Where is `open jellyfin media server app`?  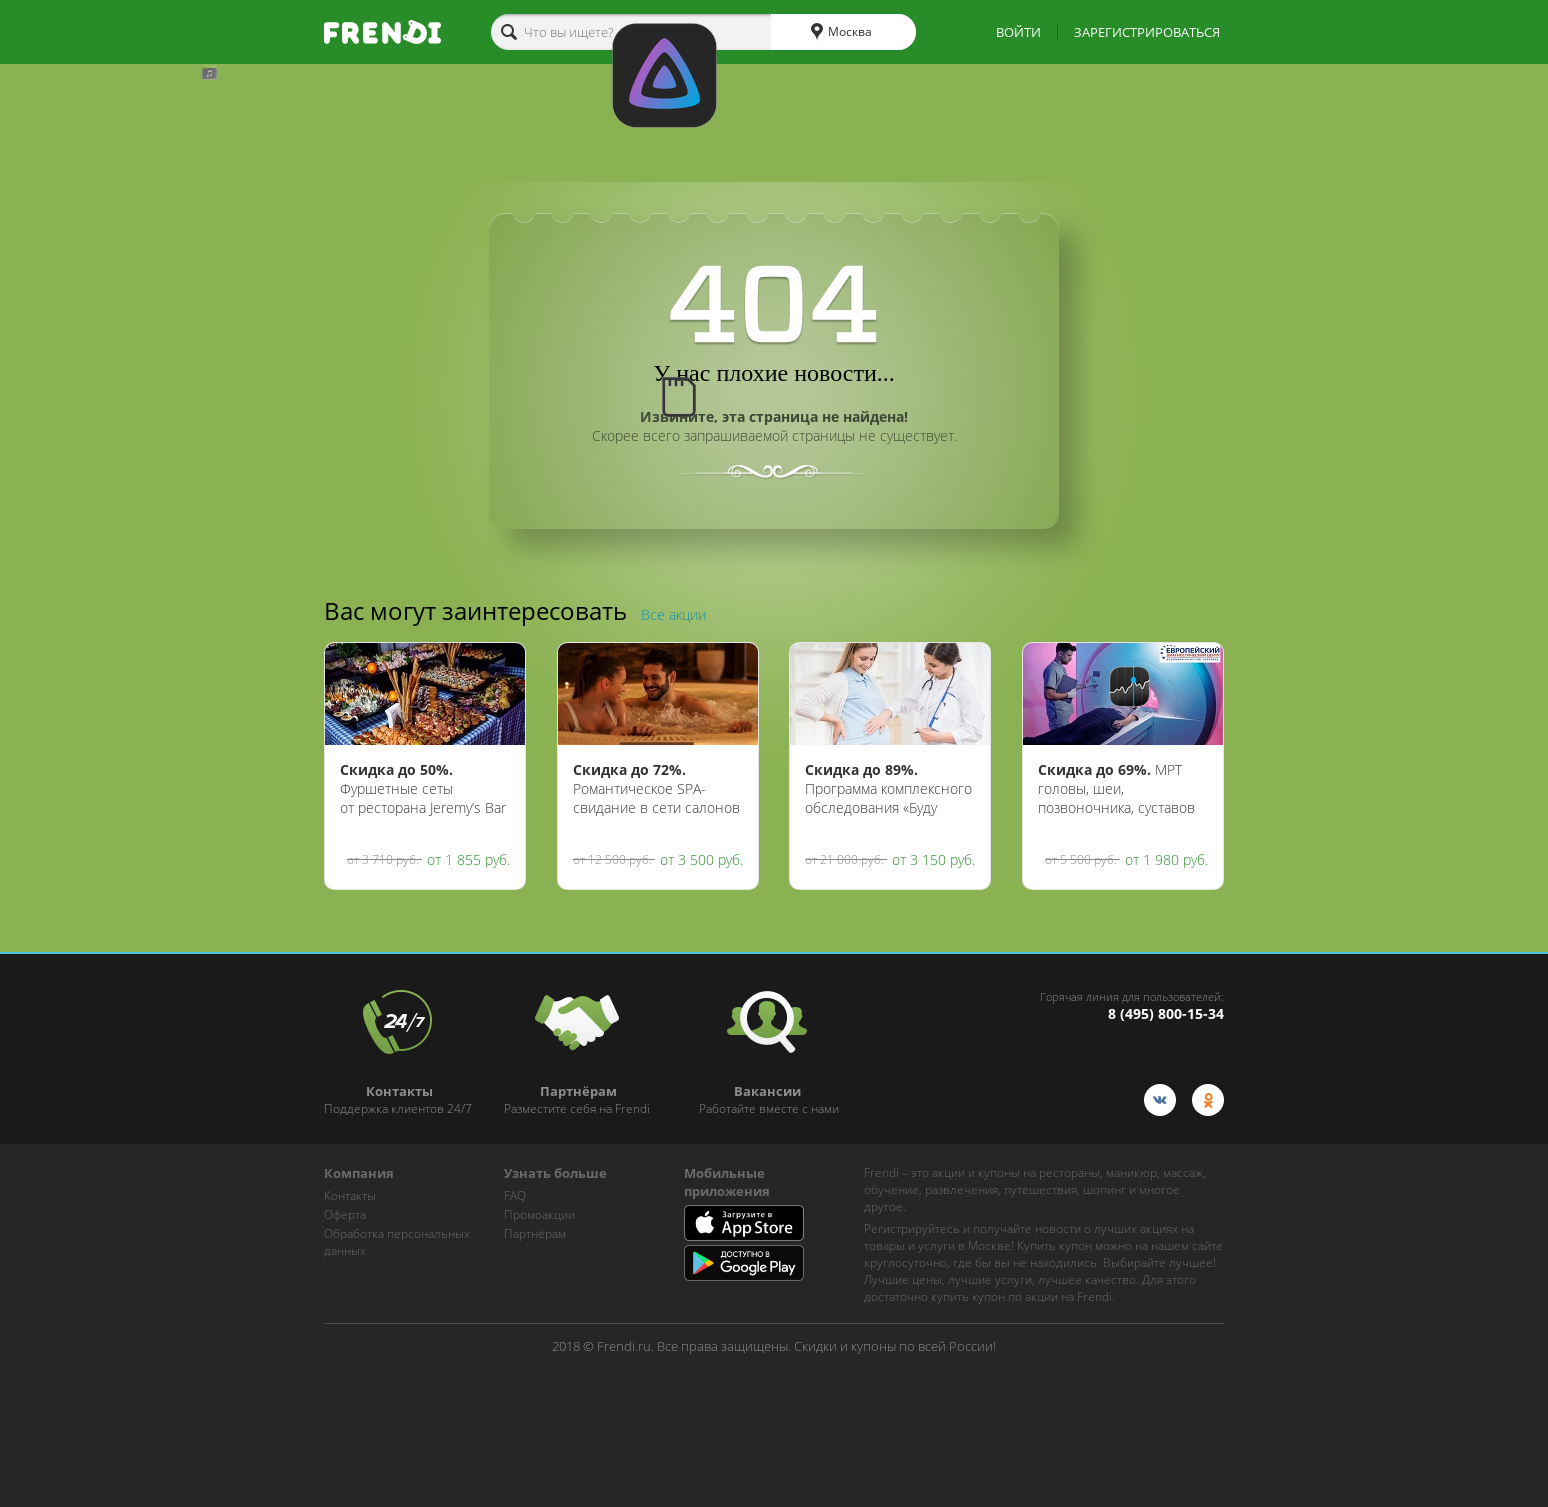 open jellyfin media server app is located at coordinates (664, 75).